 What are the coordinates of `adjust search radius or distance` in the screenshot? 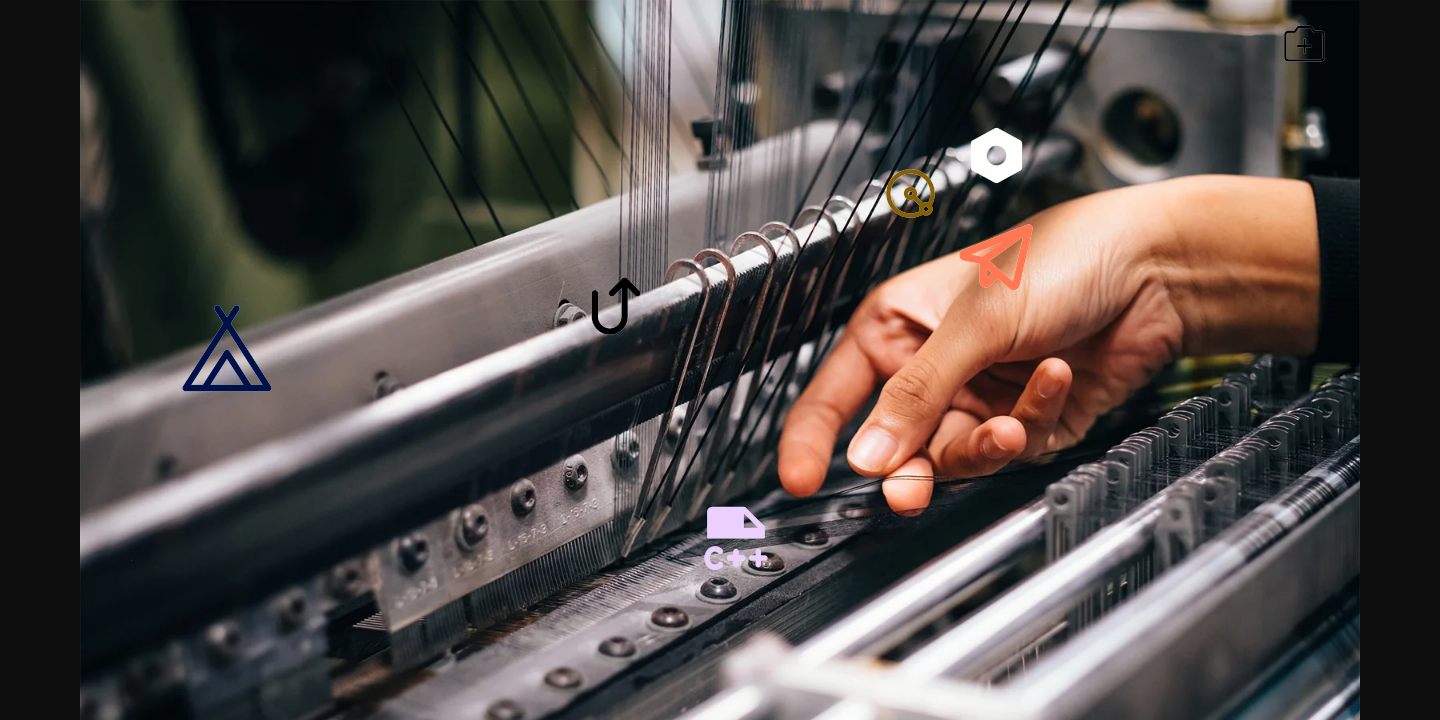 It's located at (910, 193).